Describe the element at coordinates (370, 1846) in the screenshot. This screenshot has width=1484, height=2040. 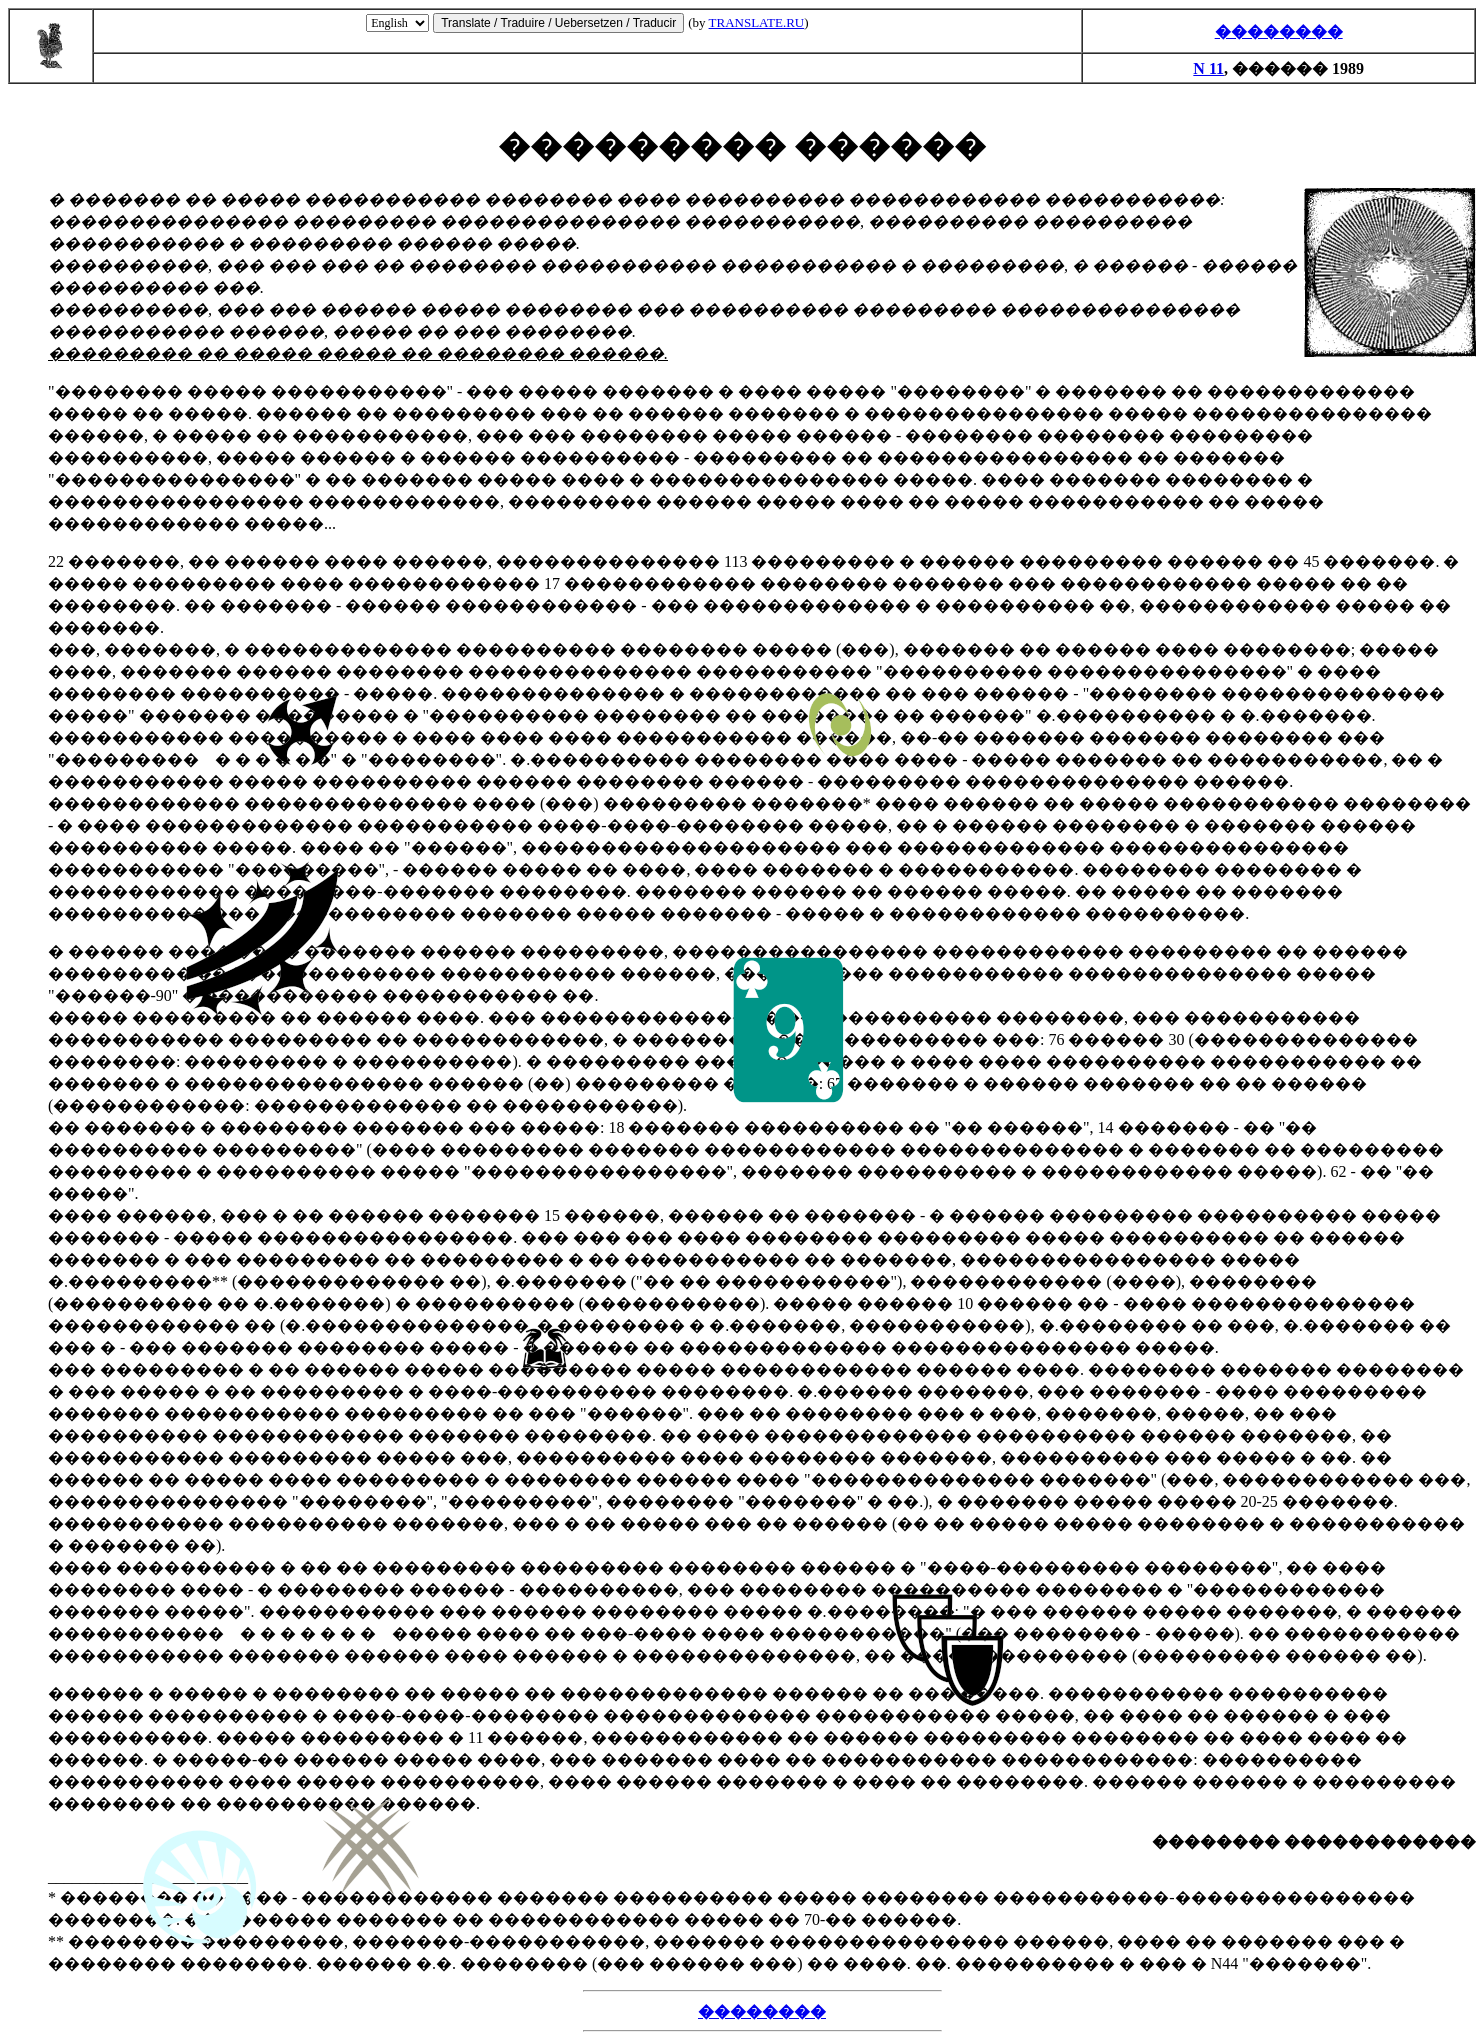
I see `attack or slash action in a game` at that location.